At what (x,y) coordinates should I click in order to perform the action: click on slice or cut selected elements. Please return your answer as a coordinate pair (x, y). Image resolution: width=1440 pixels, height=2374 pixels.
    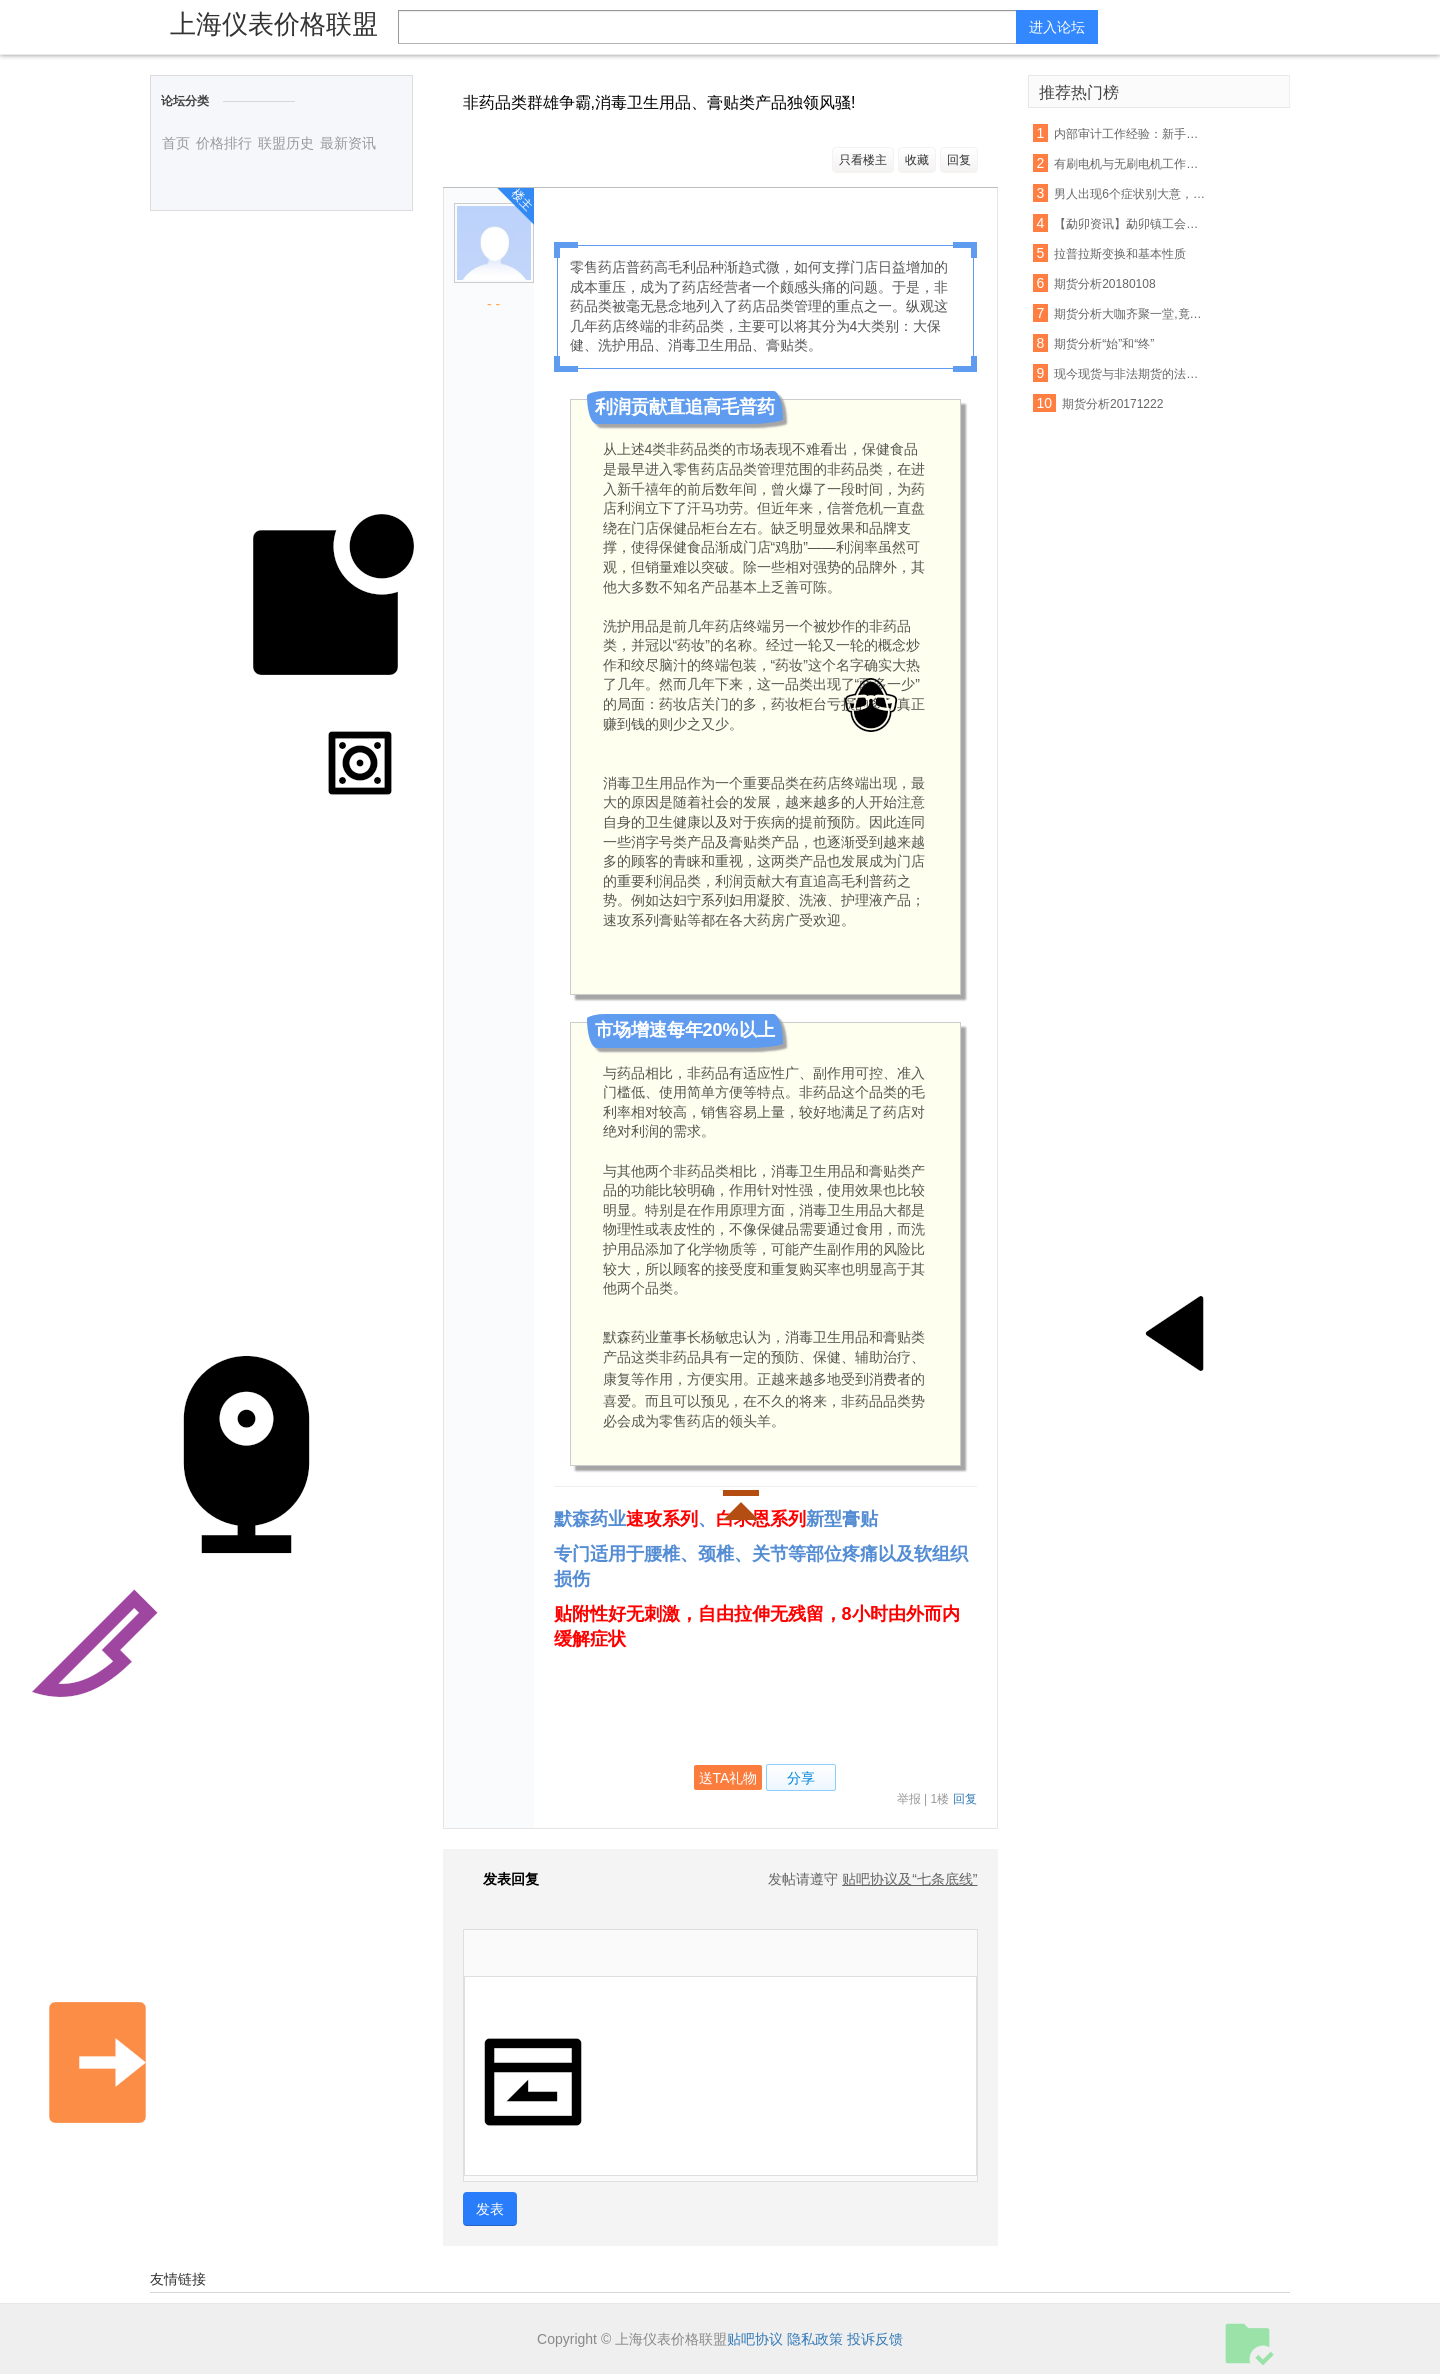
    Looking at the image, I should click on (96, 1644).